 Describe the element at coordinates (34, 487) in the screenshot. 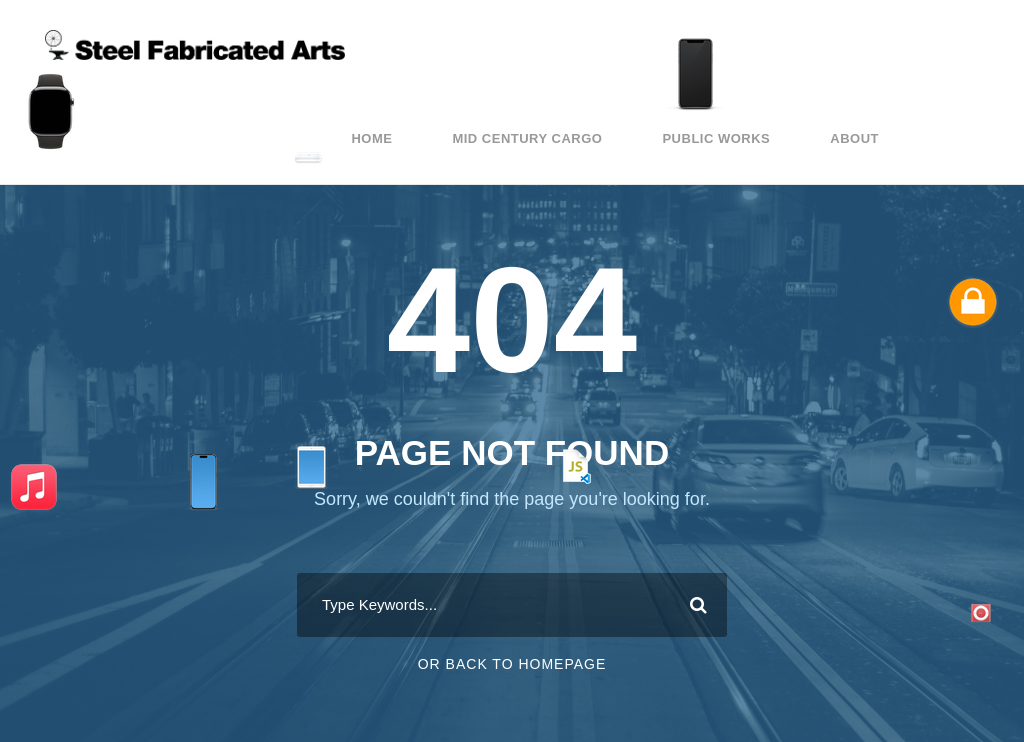

I see `open apple music app` at that location.